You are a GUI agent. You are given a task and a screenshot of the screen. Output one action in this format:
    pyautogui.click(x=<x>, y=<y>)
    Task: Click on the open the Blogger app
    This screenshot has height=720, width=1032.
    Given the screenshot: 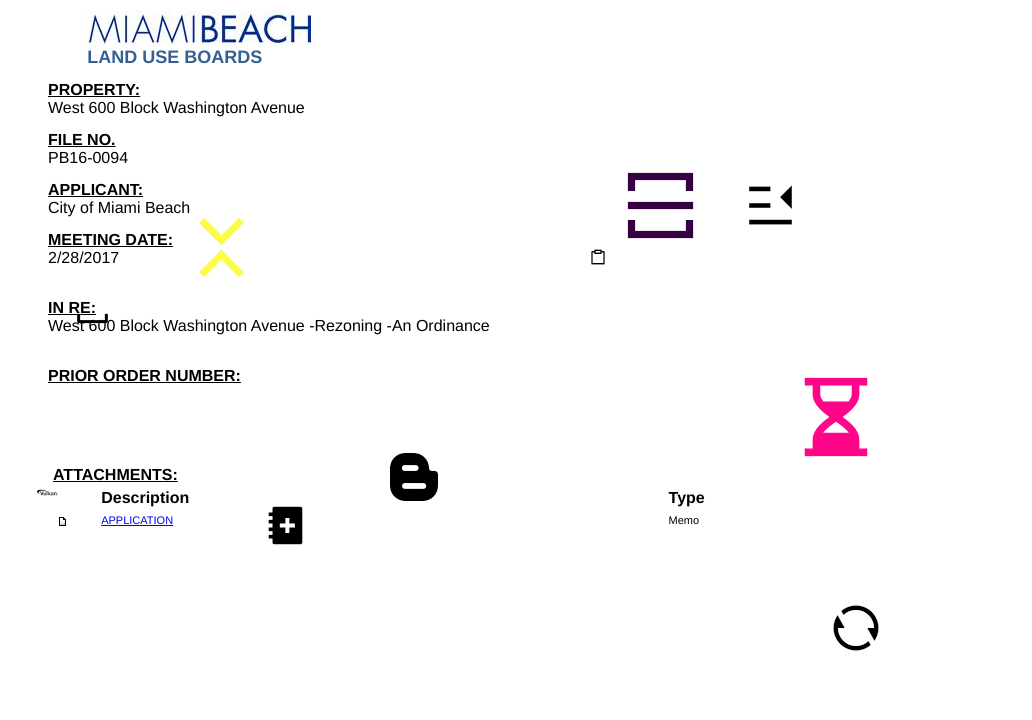 What is the action you would take?
    pyautogui.click(x=414, y=477)
    